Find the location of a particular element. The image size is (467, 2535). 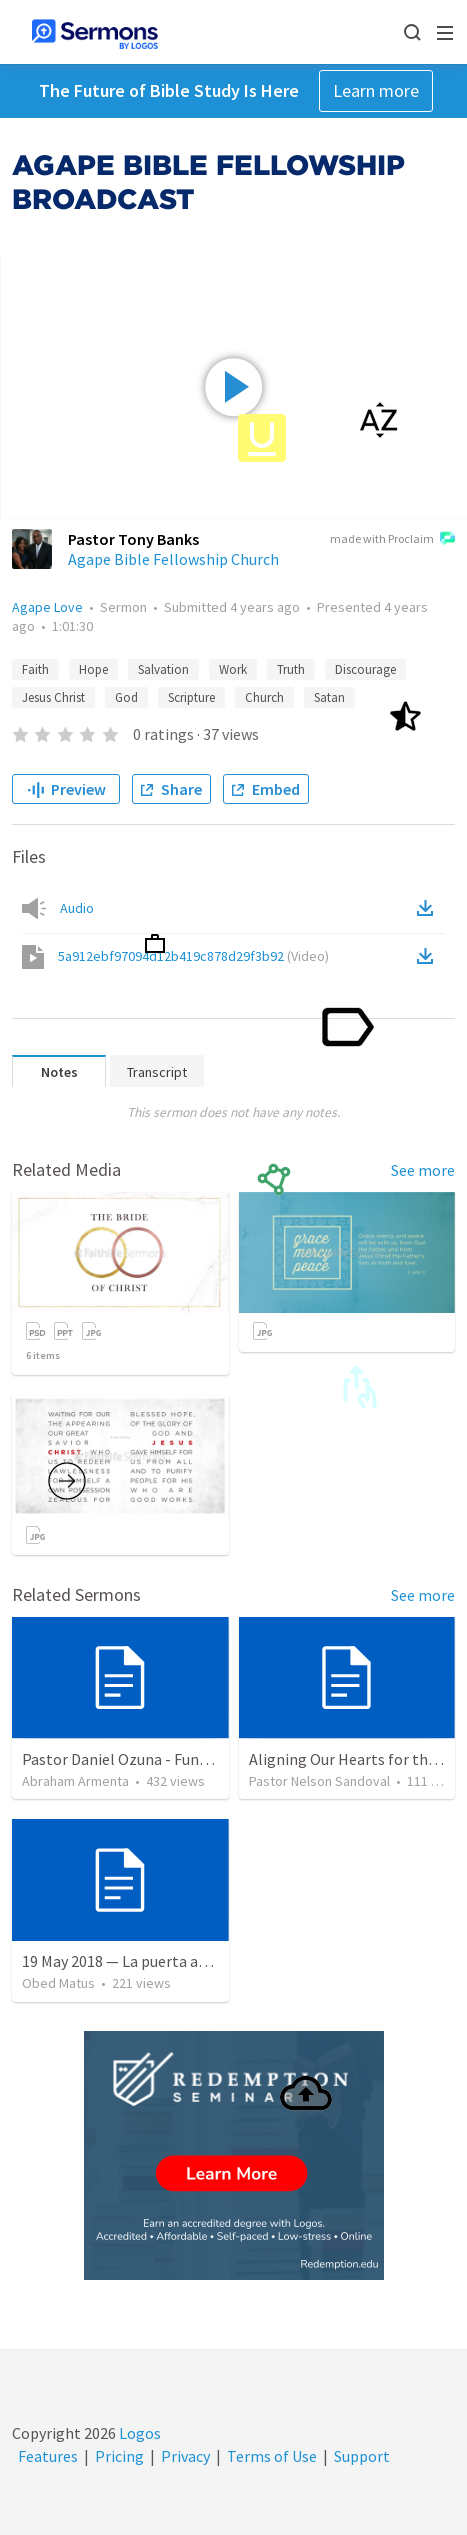

deposit or transfer funds is located at coordinates (358, 1387).